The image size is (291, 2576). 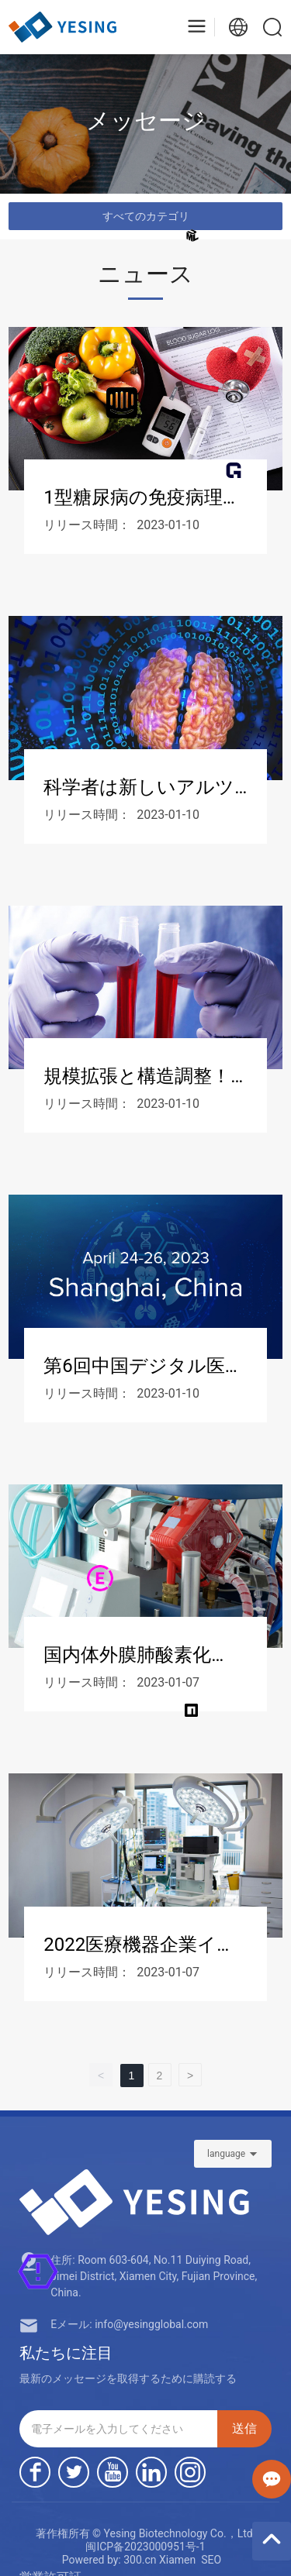 What do you see at coordinates (192, 236) in the screenshot?
I see `indicates UML (Unified Modeling Language) diagram support` at bounding box center [192, 236].